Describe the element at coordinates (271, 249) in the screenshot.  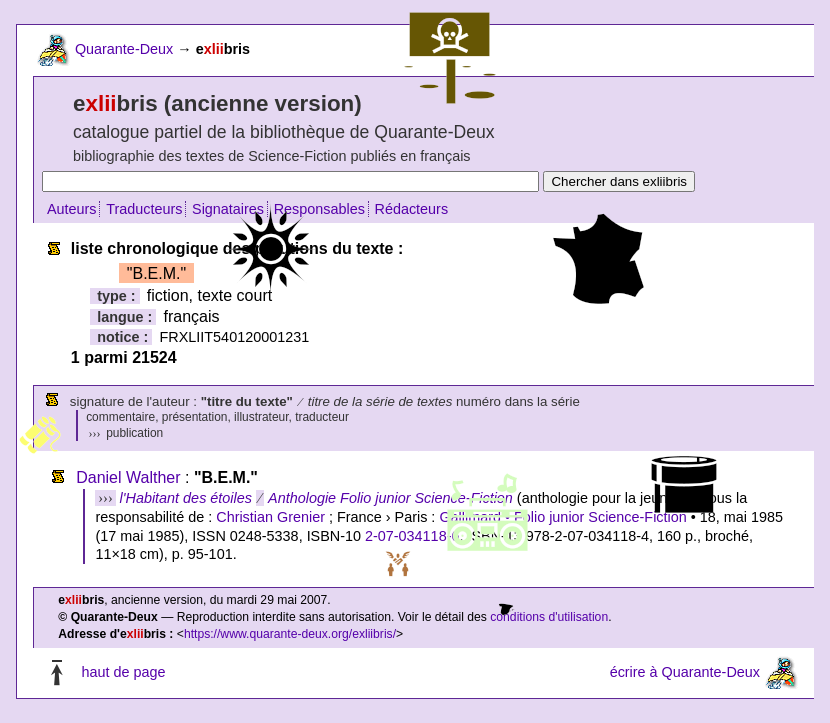
I see `indicates a fire and ice element or dual-type ability` at that location.